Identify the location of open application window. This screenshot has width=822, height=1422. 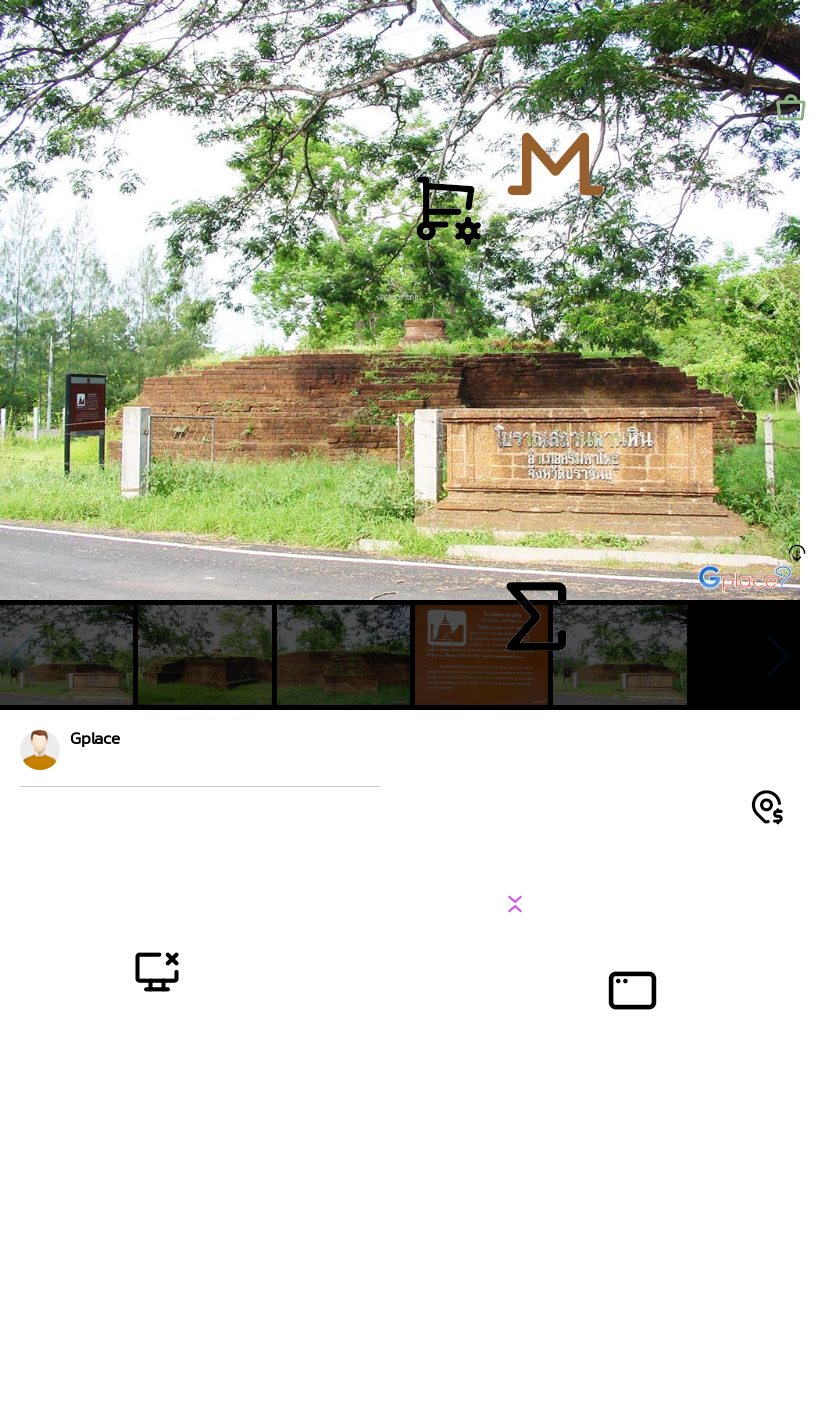
(632, 990).